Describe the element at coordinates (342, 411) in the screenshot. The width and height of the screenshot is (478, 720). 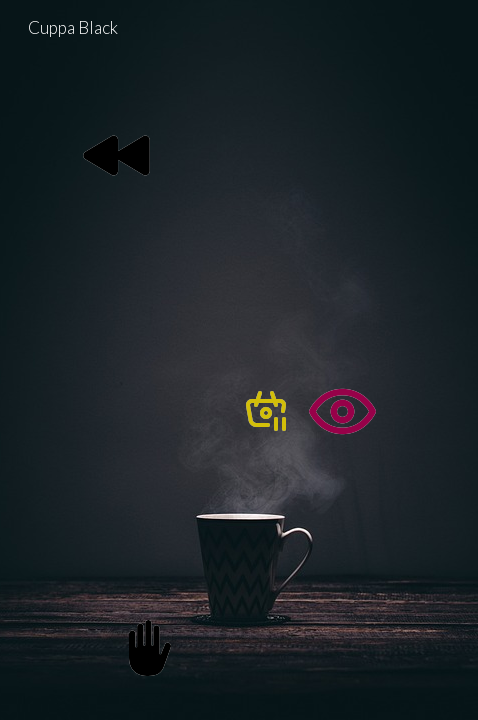
I see `view or preview content` at that location.